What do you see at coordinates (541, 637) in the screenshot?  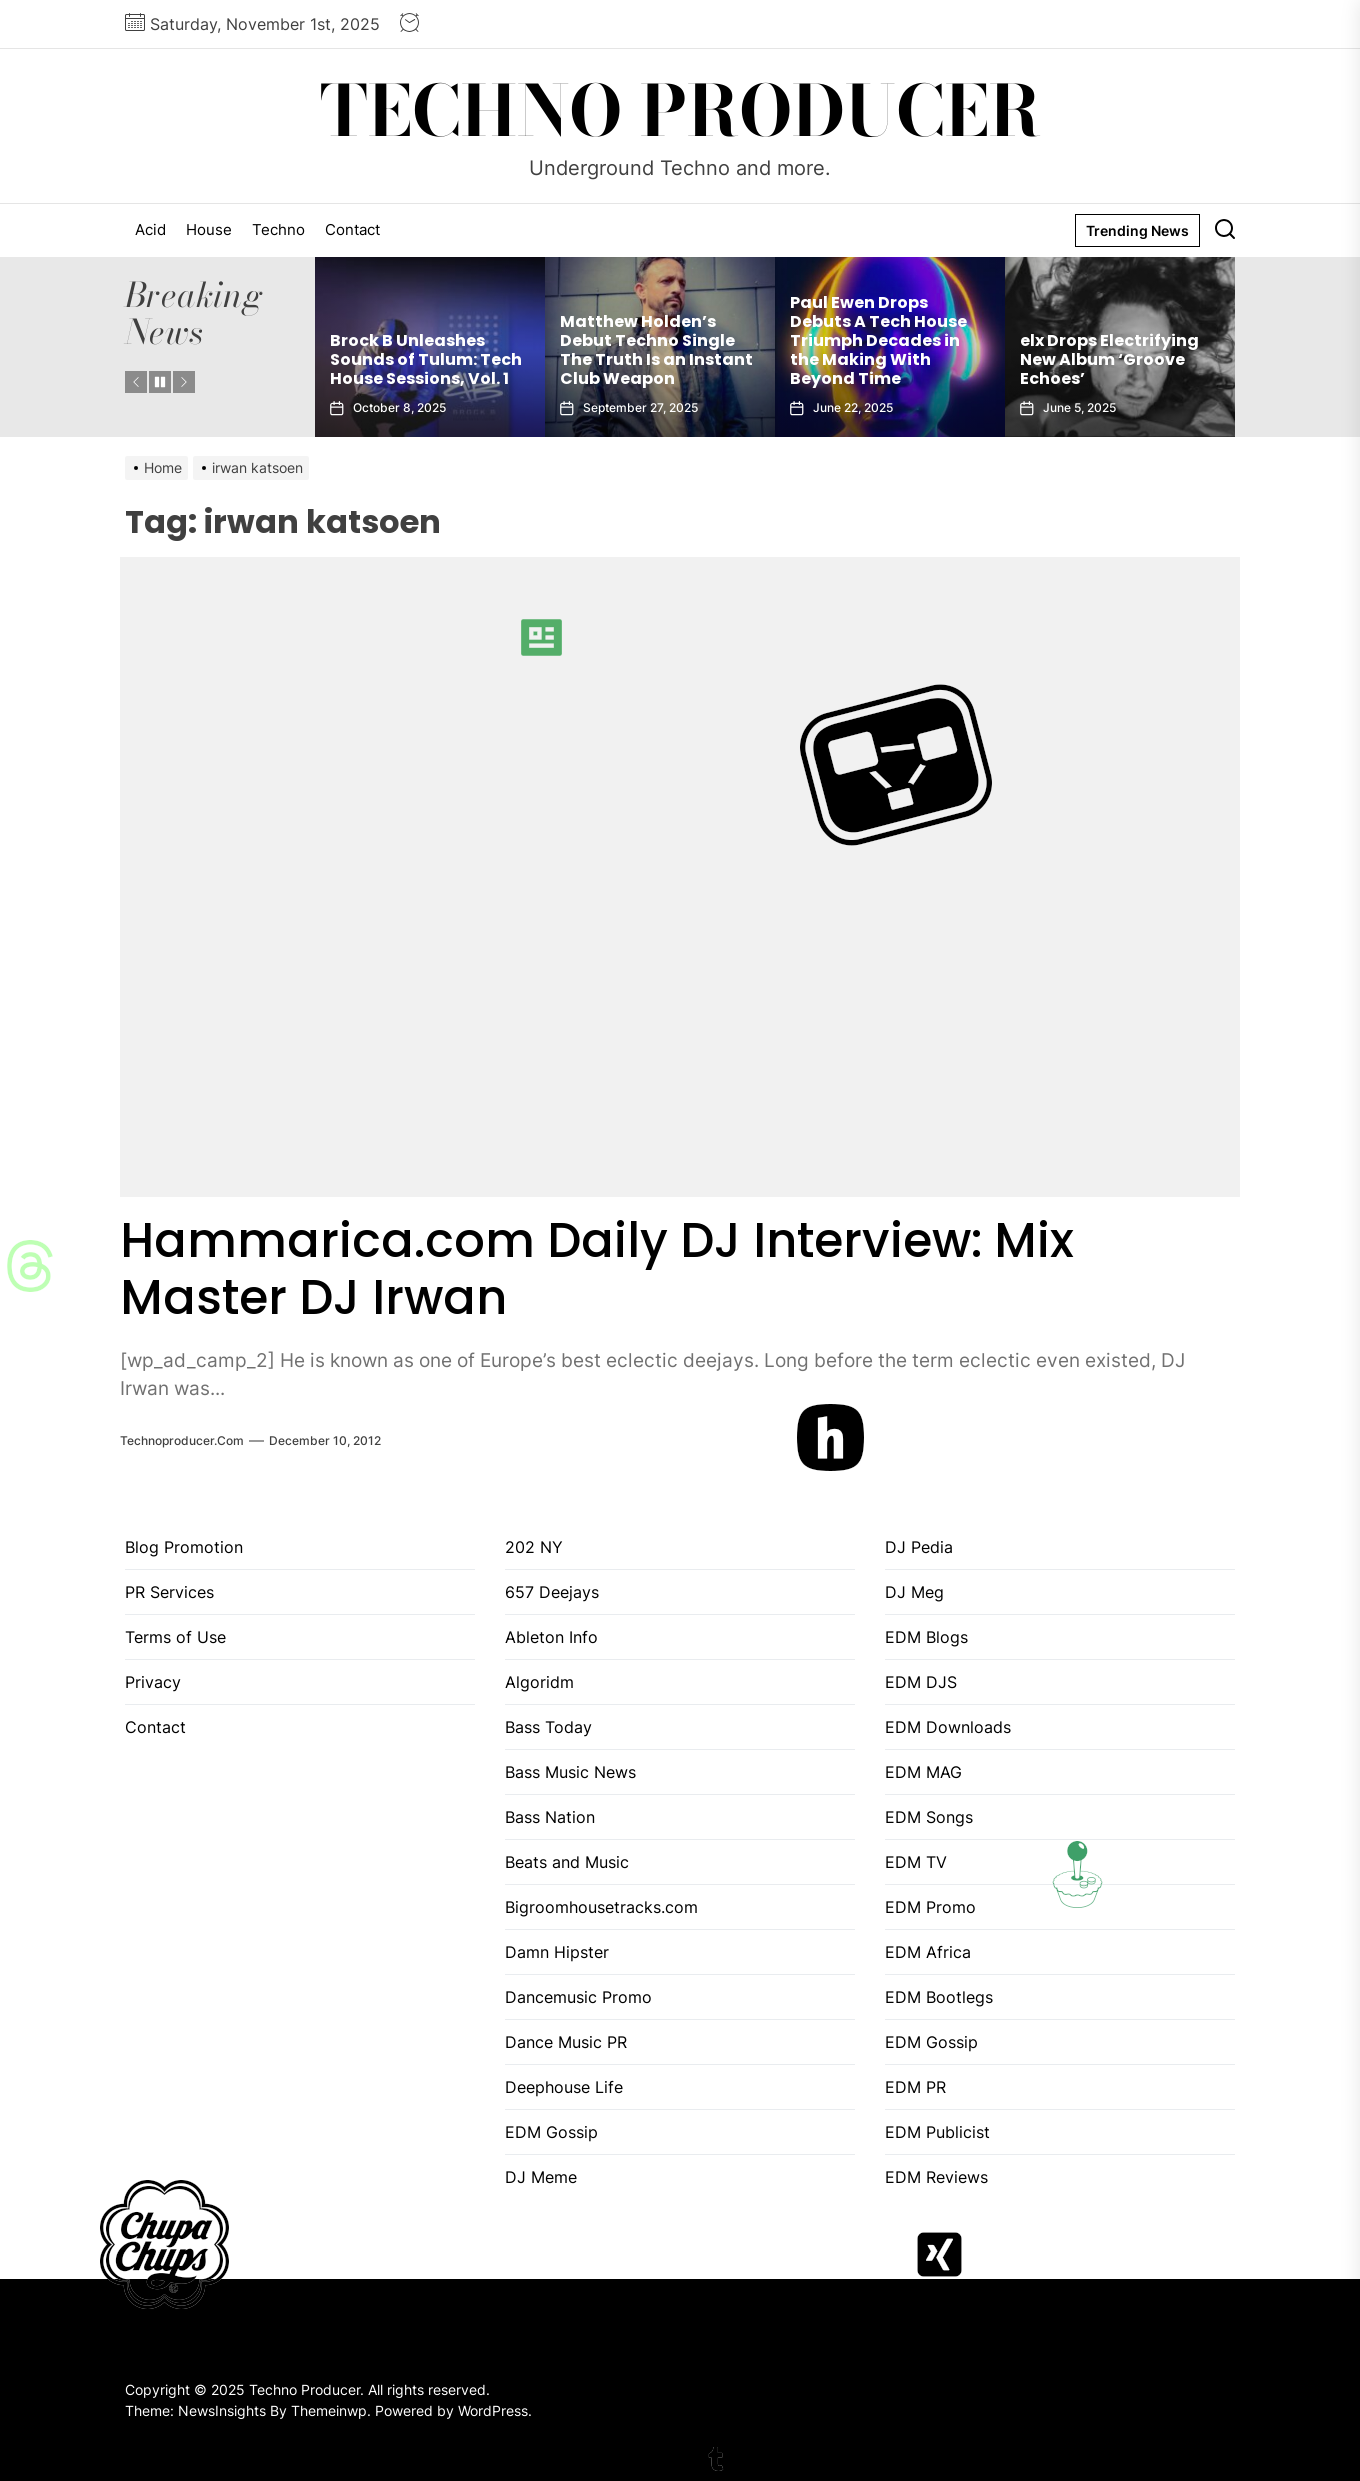 I see `open news feed` at bounding box center [541, 637].